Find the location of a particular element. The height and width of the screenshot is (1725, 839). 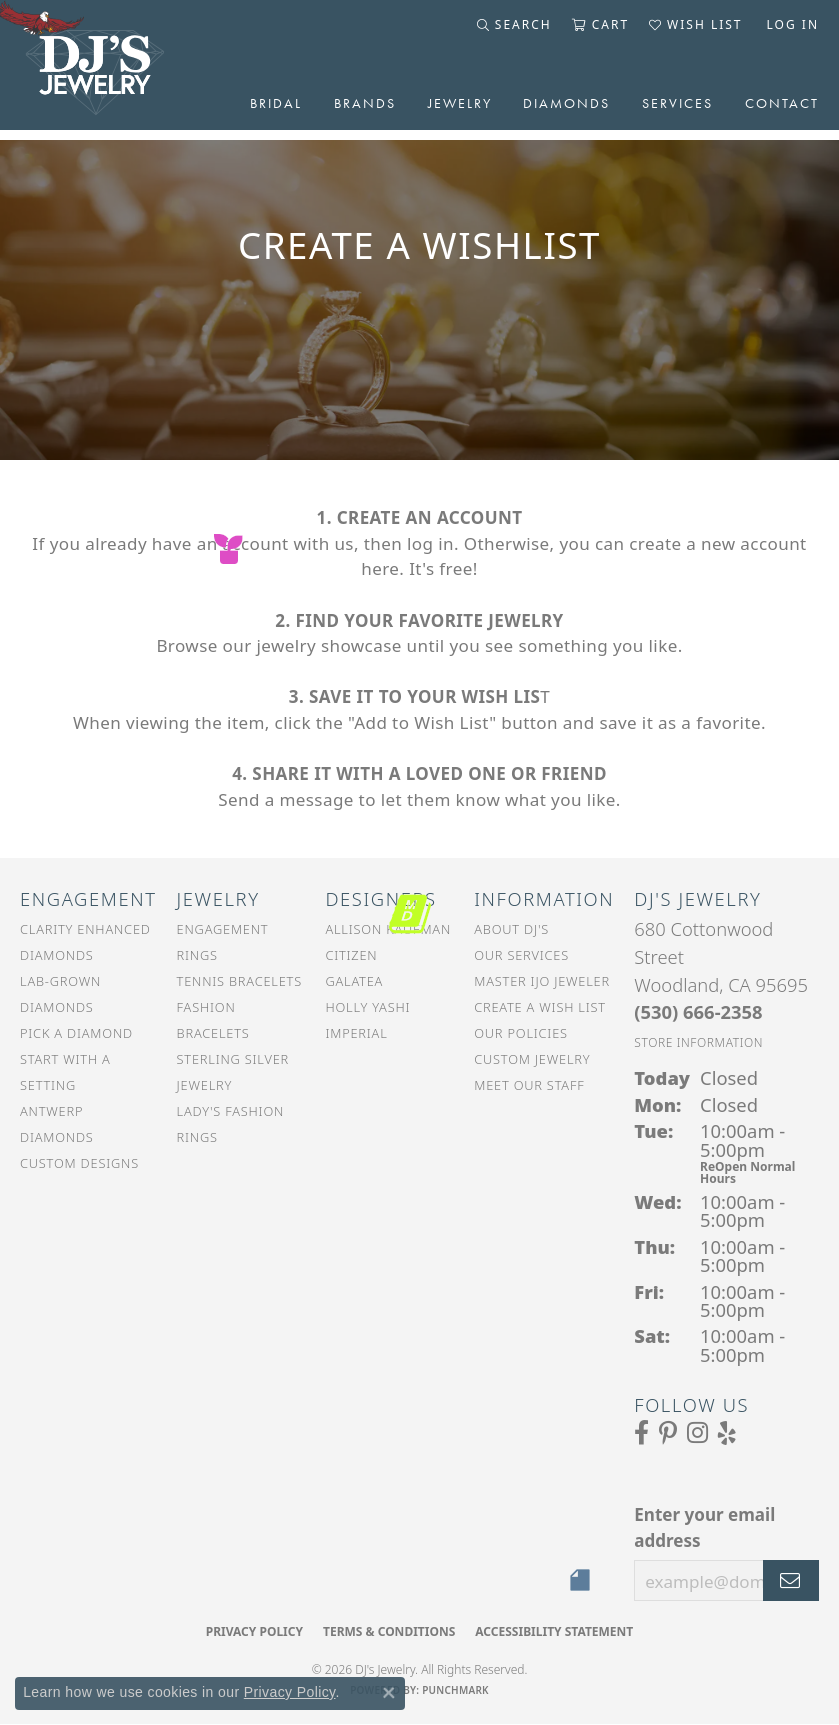

view or open a document is located at coordinates (580, 1580).